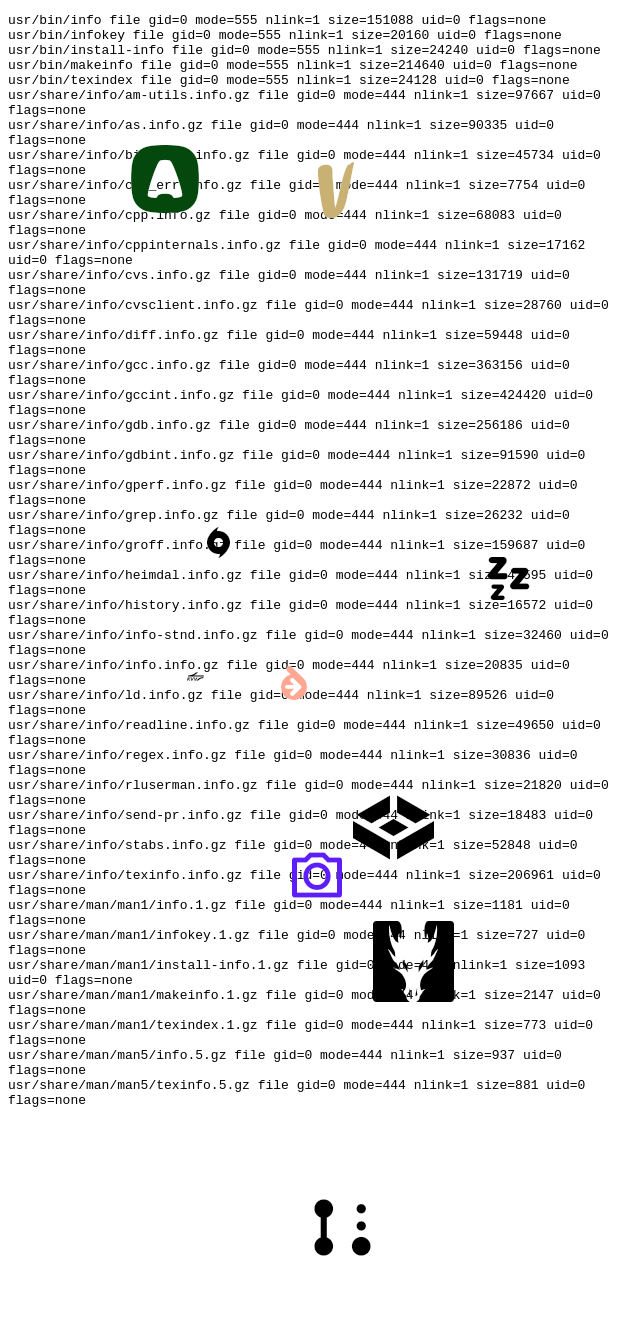 This screenshot has height=1340, width=623. What do you see at coordinates (317, 875) in the screenshot?
I see `take a photo` at bounding box center [317, 875].